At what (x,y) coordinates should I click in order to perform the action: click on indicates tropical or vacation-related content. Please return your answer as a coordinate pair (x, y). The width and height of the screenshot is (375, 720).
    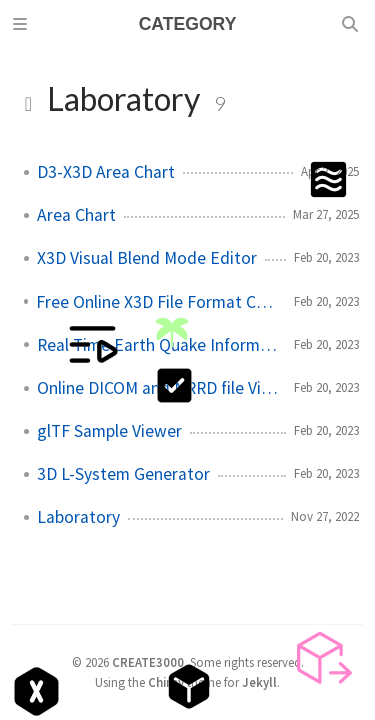
    Looking at the image, I should click on (172, 332).